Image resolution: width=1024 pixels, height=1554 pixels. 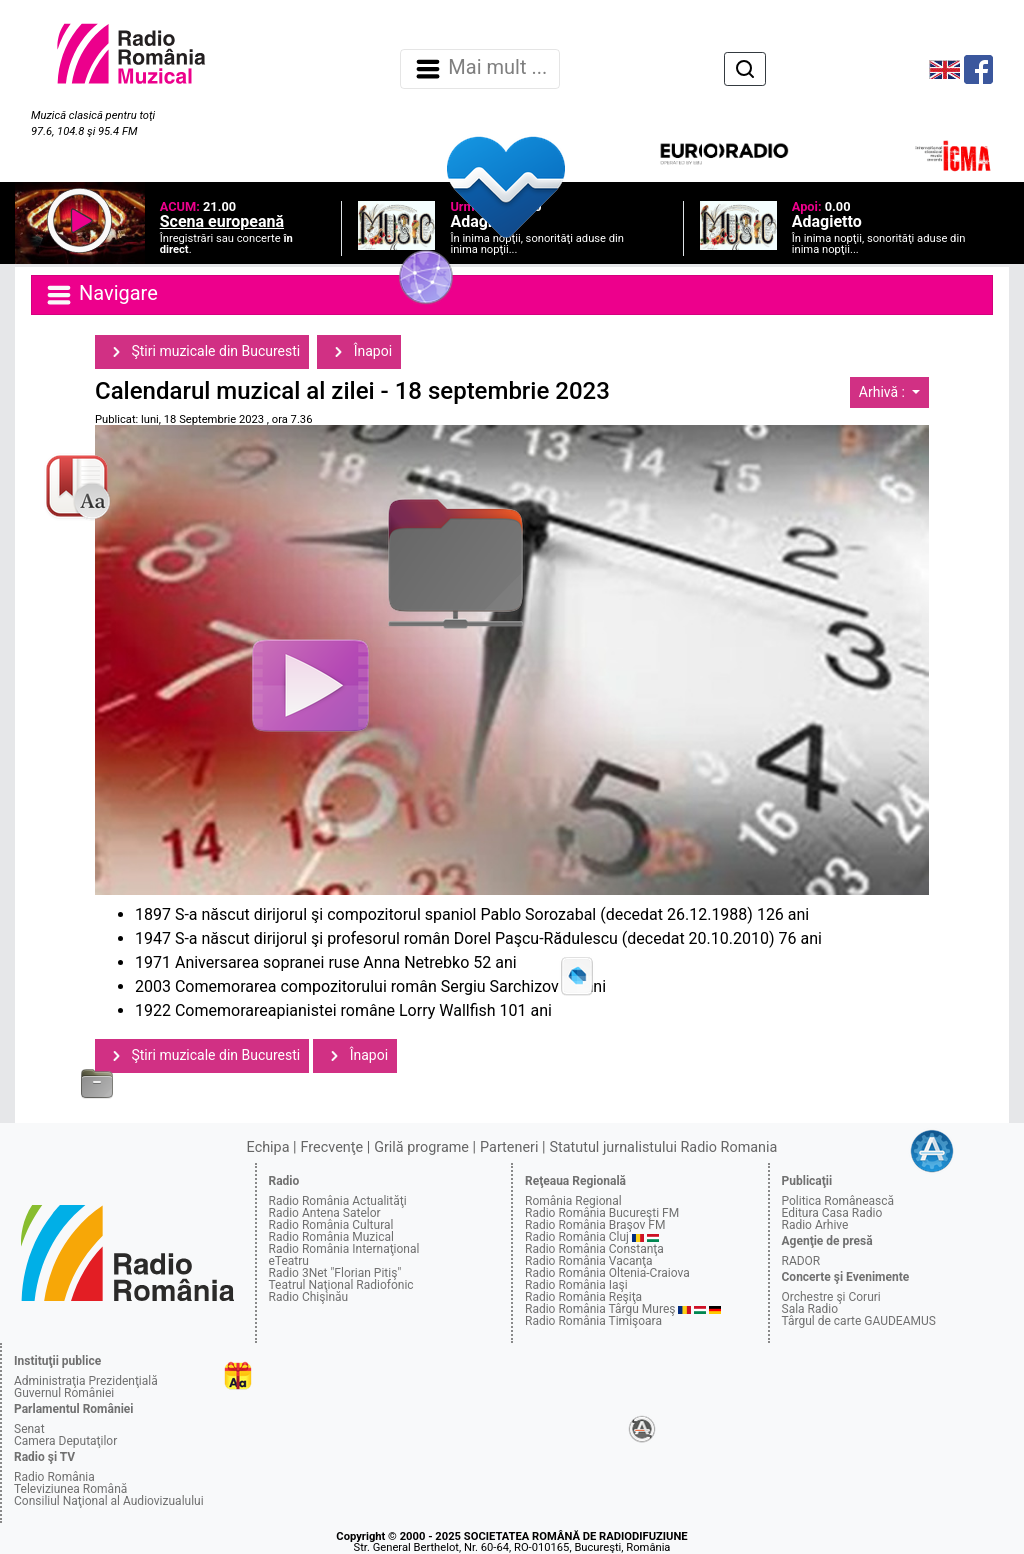 I want to click on a dart programming language source file, so click(x=577, y=976).